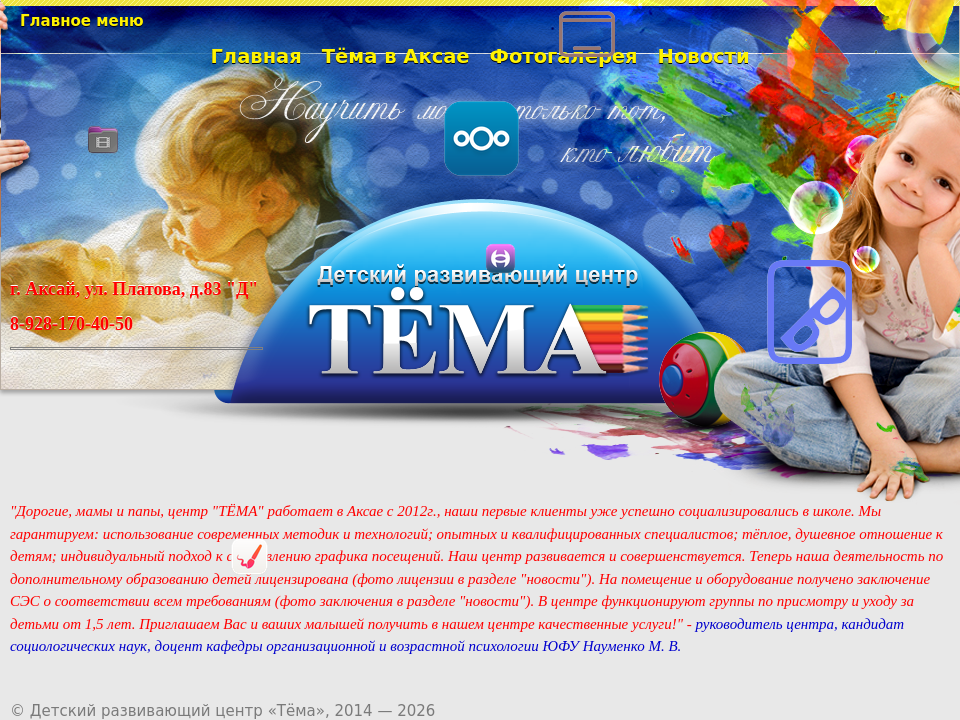  I want to click on open HyperPlay gaming launcher, so click(500, 258).